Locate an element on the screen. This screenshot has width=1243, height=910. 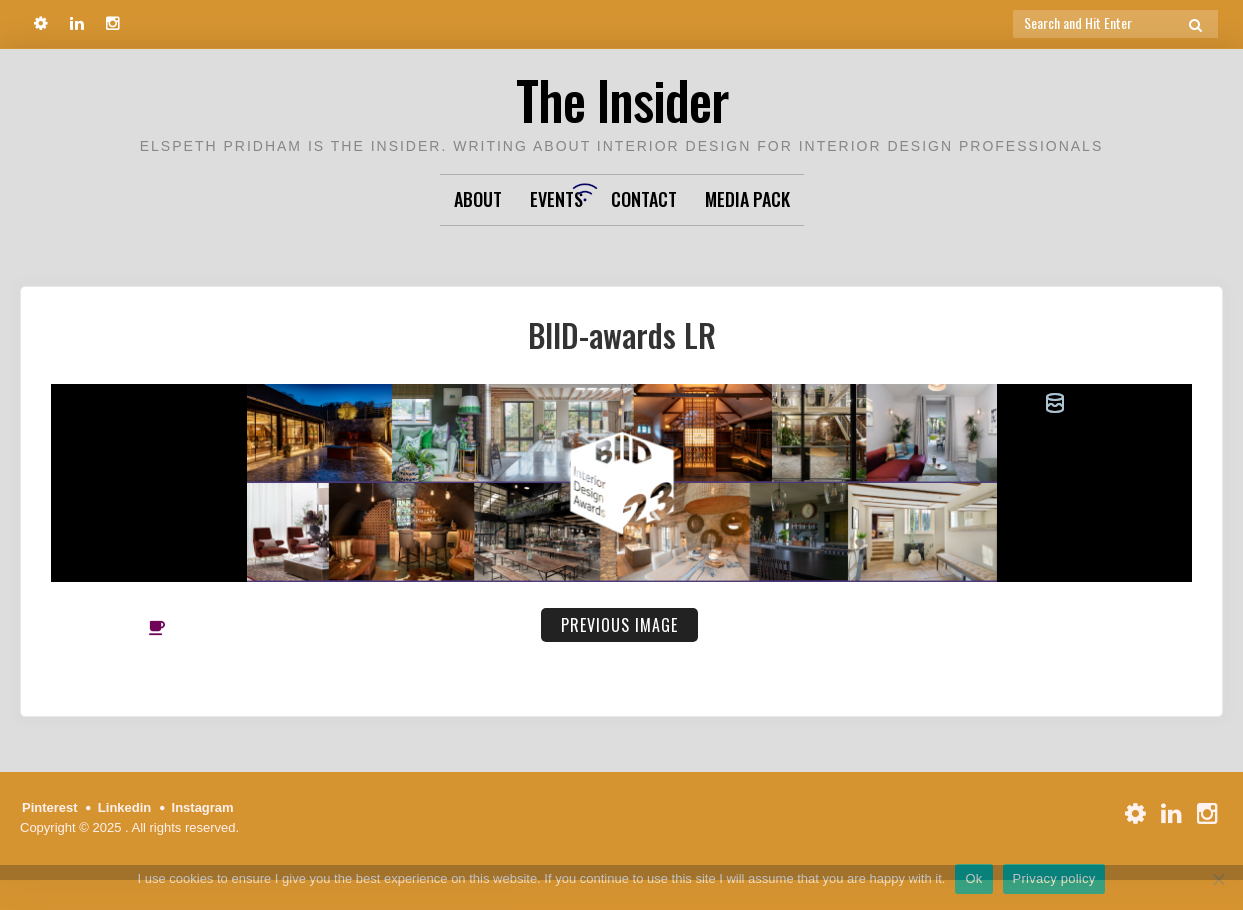
find nearby coffee shops or cafés is located at coordinates (156, 627).